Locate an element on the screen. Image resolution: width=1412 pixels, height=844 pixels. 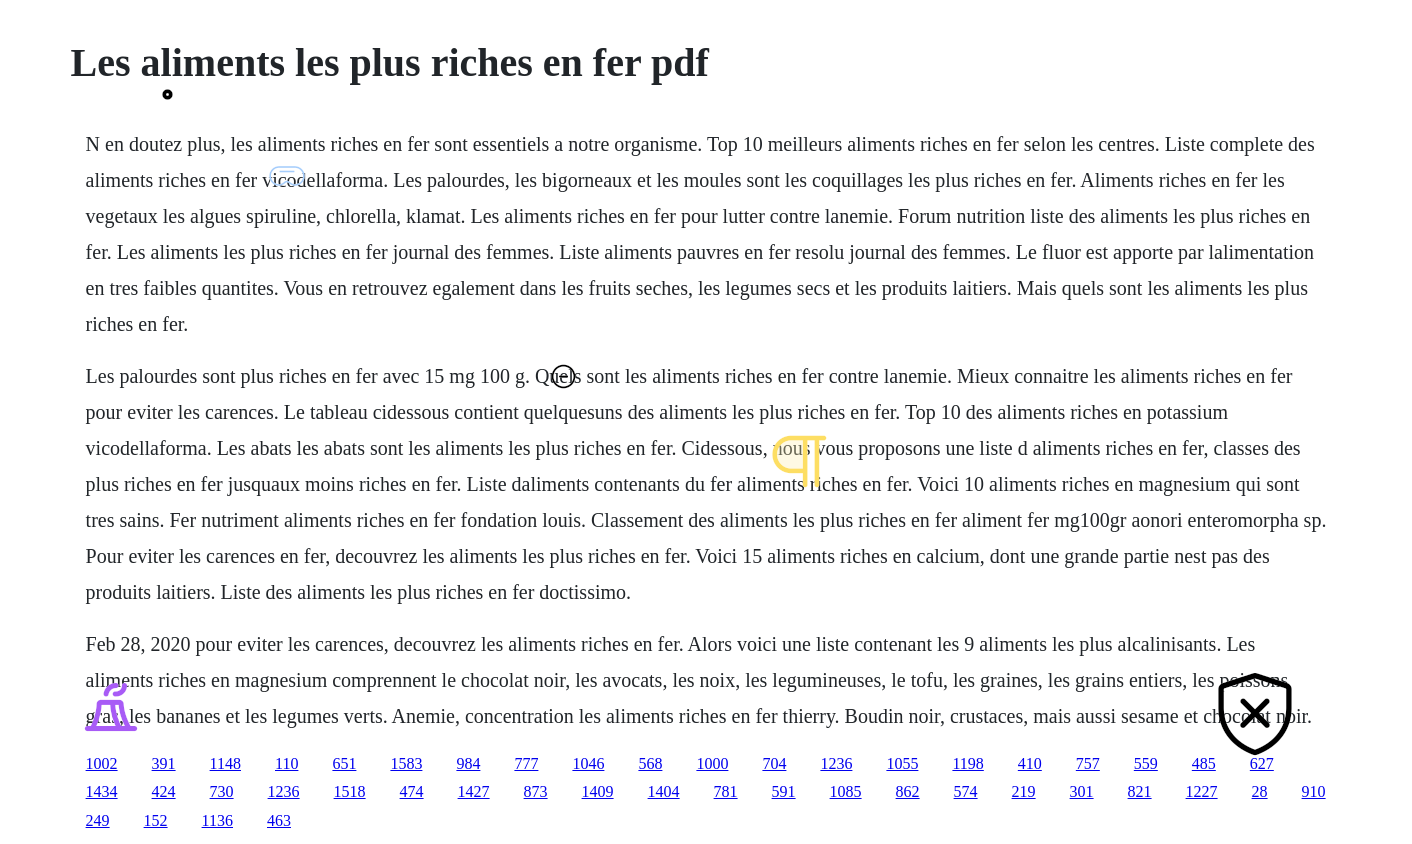
indicates an unread notification or new item is located at coordinates (167, 94).